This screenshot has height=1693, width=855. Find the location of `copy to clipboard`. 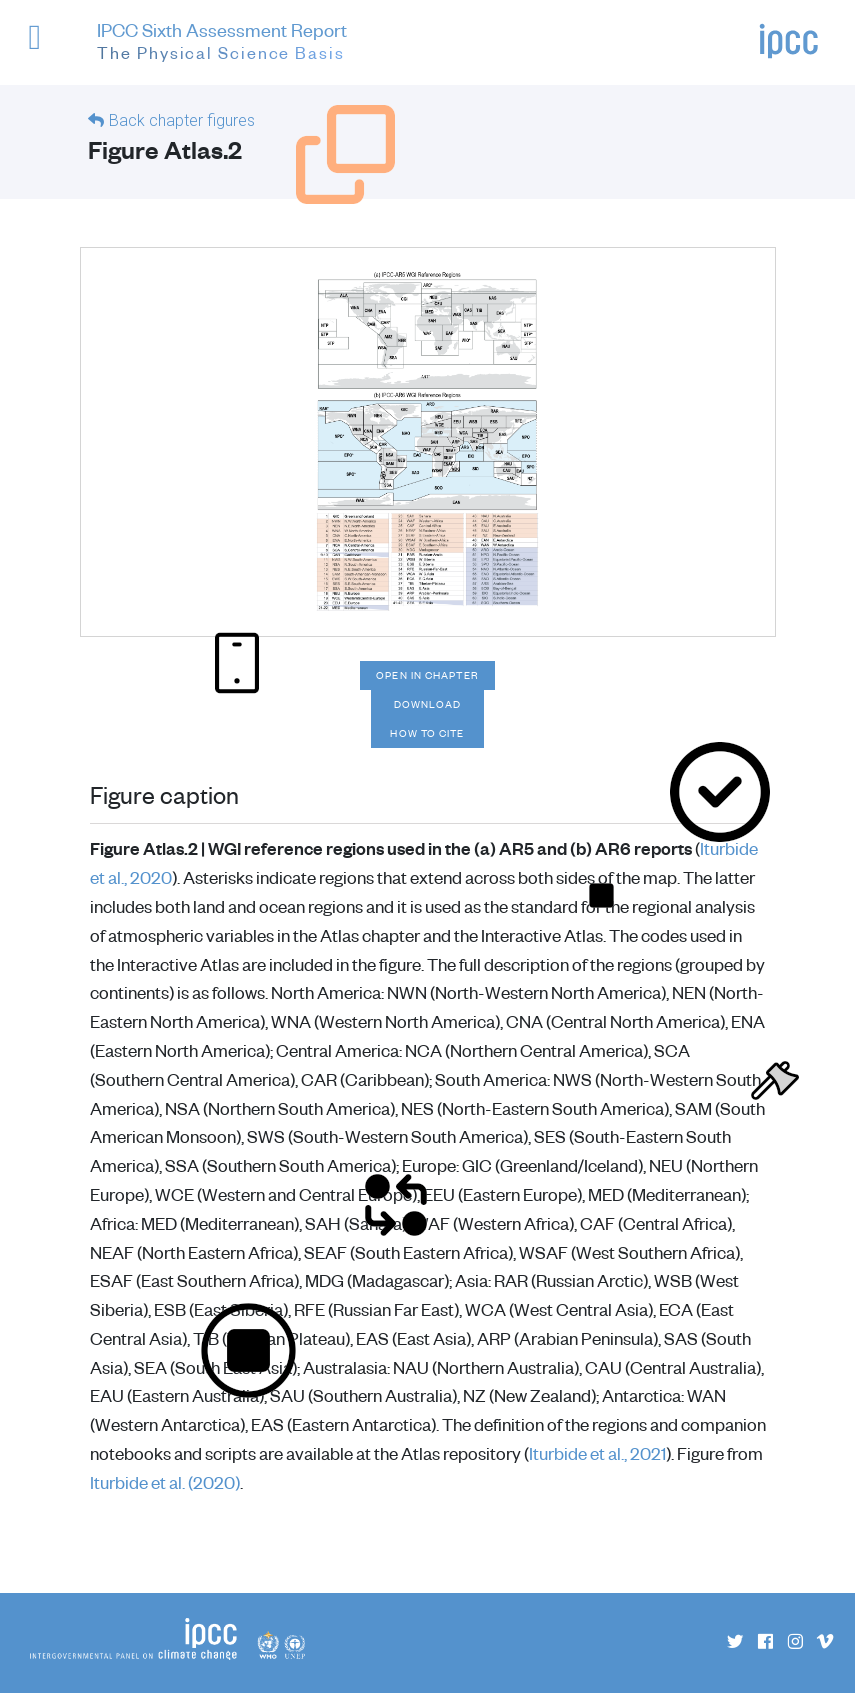

copy to clipboard is located at coordinates (345, 154).